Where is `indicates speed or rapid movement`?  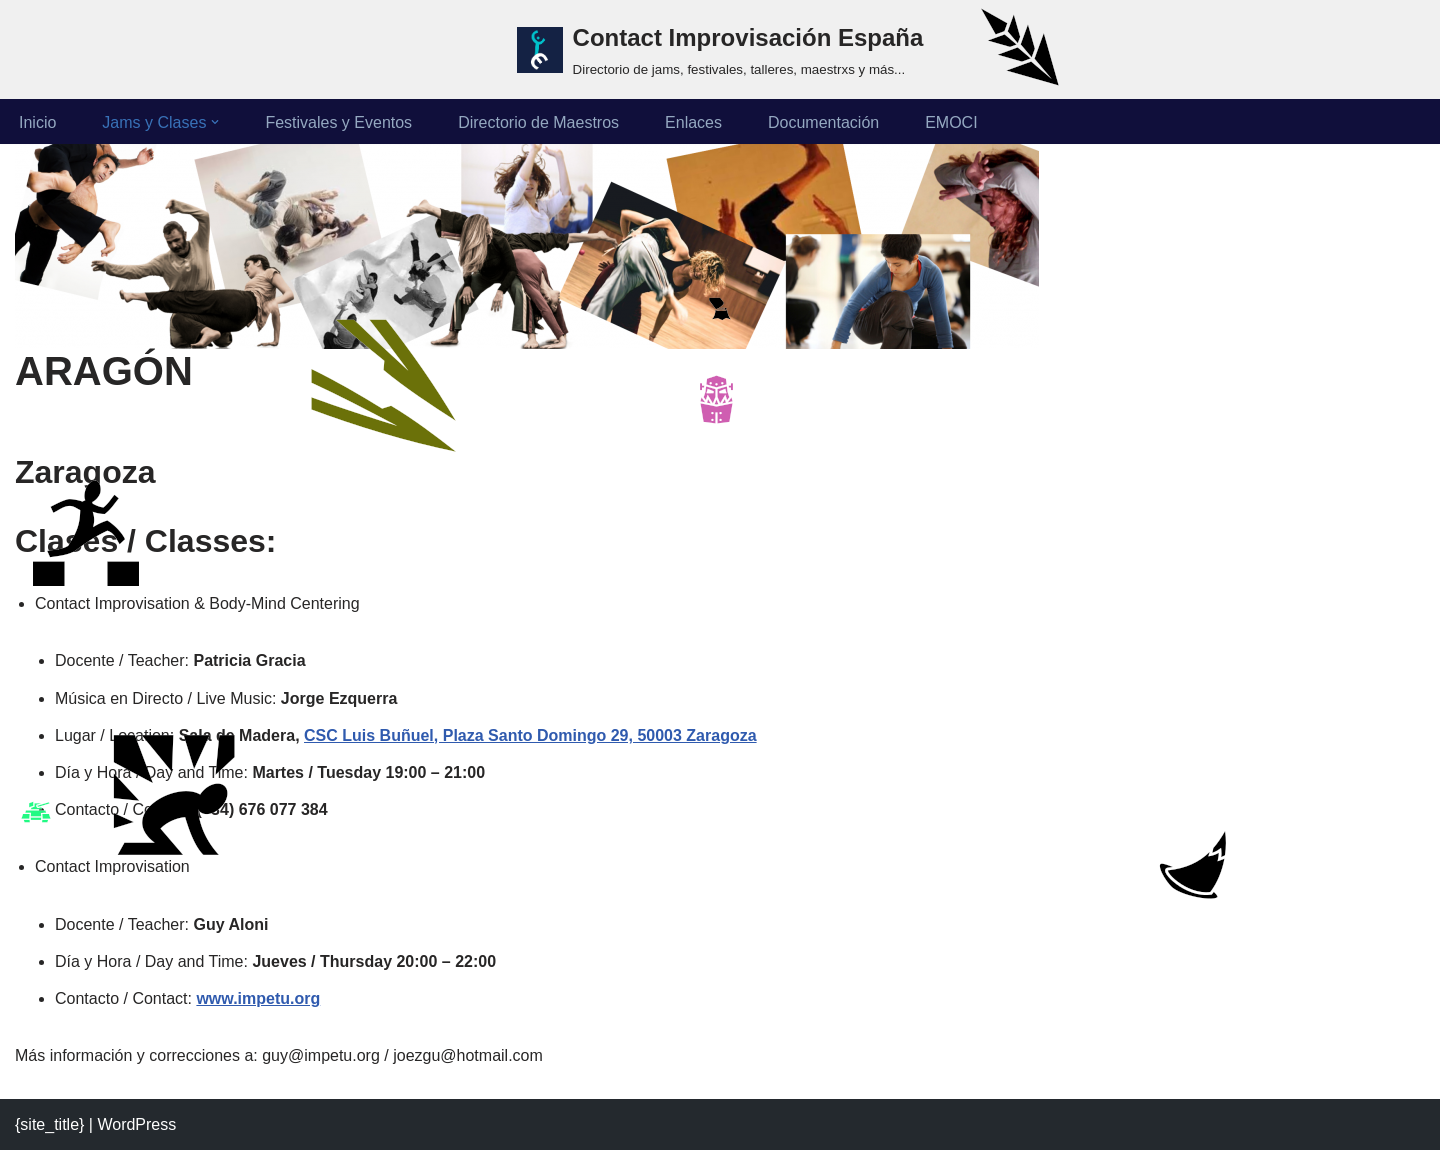 indicates speed or rapid movement is located at coordinates (1020, 47).